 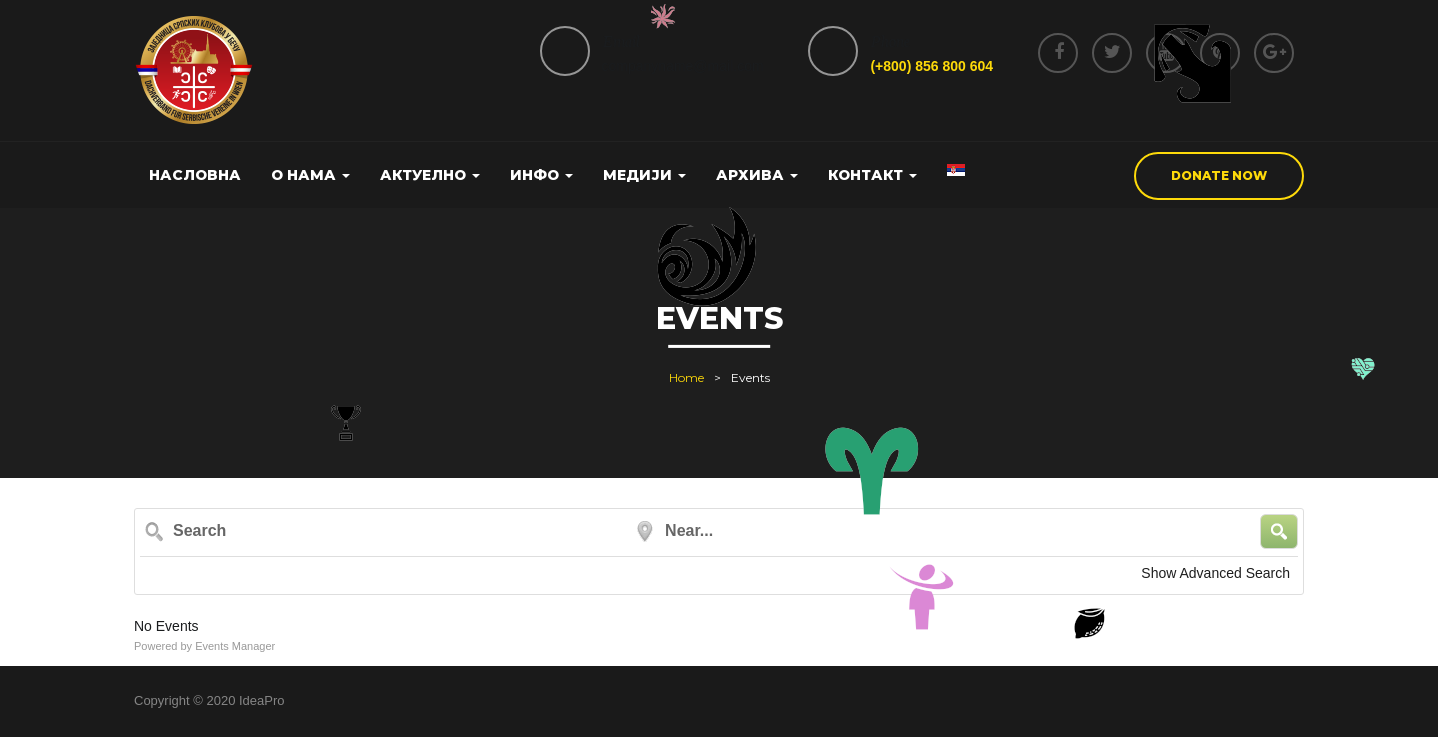 What do you see at coordinates (872, 471) in the screenshot?
I see `indicates aries zodiac sign` at bounding box center [872, 471].